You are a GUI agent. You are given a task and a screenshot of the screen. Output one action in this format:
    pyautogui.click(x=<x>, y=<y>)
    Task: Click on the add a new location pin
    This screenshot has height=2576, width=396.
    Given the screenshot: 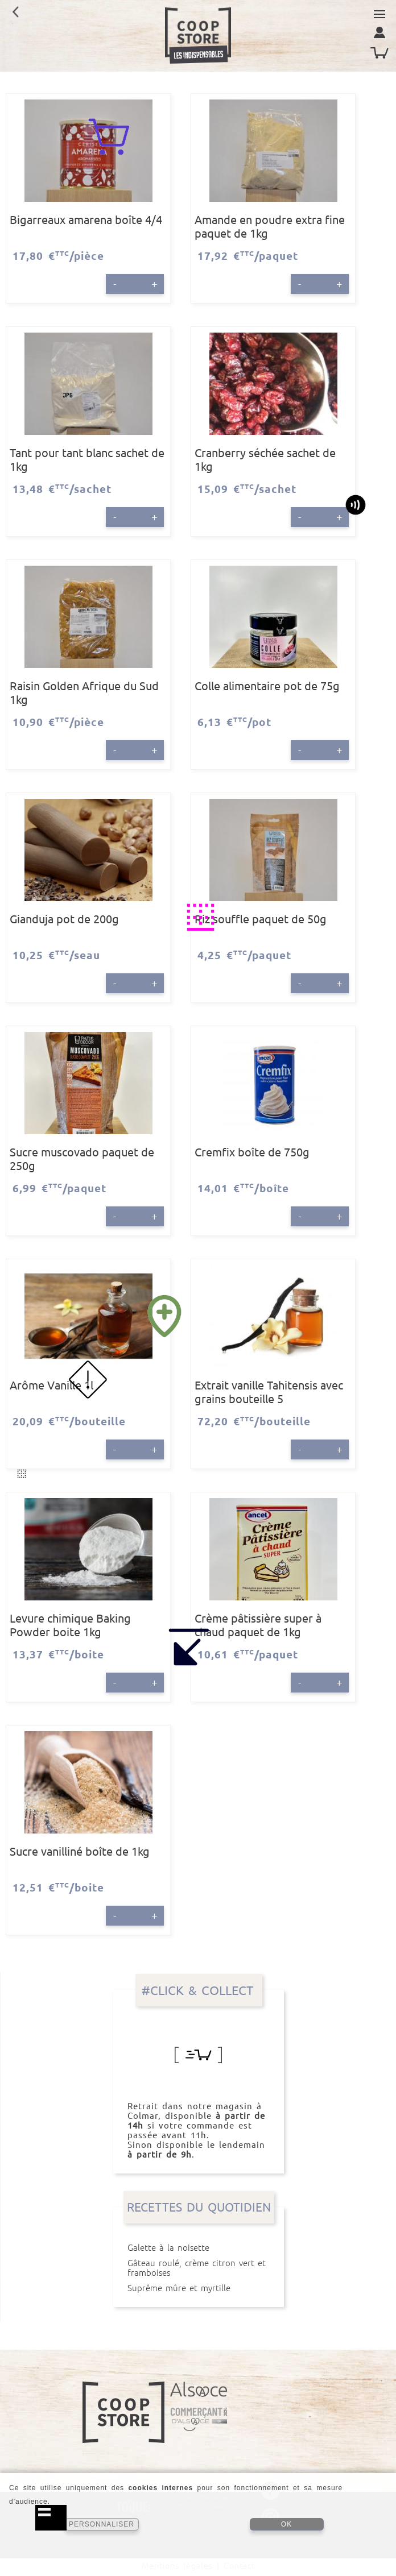 What is the action you would take?
    pyautogui.click(x=164, y=1316)
    